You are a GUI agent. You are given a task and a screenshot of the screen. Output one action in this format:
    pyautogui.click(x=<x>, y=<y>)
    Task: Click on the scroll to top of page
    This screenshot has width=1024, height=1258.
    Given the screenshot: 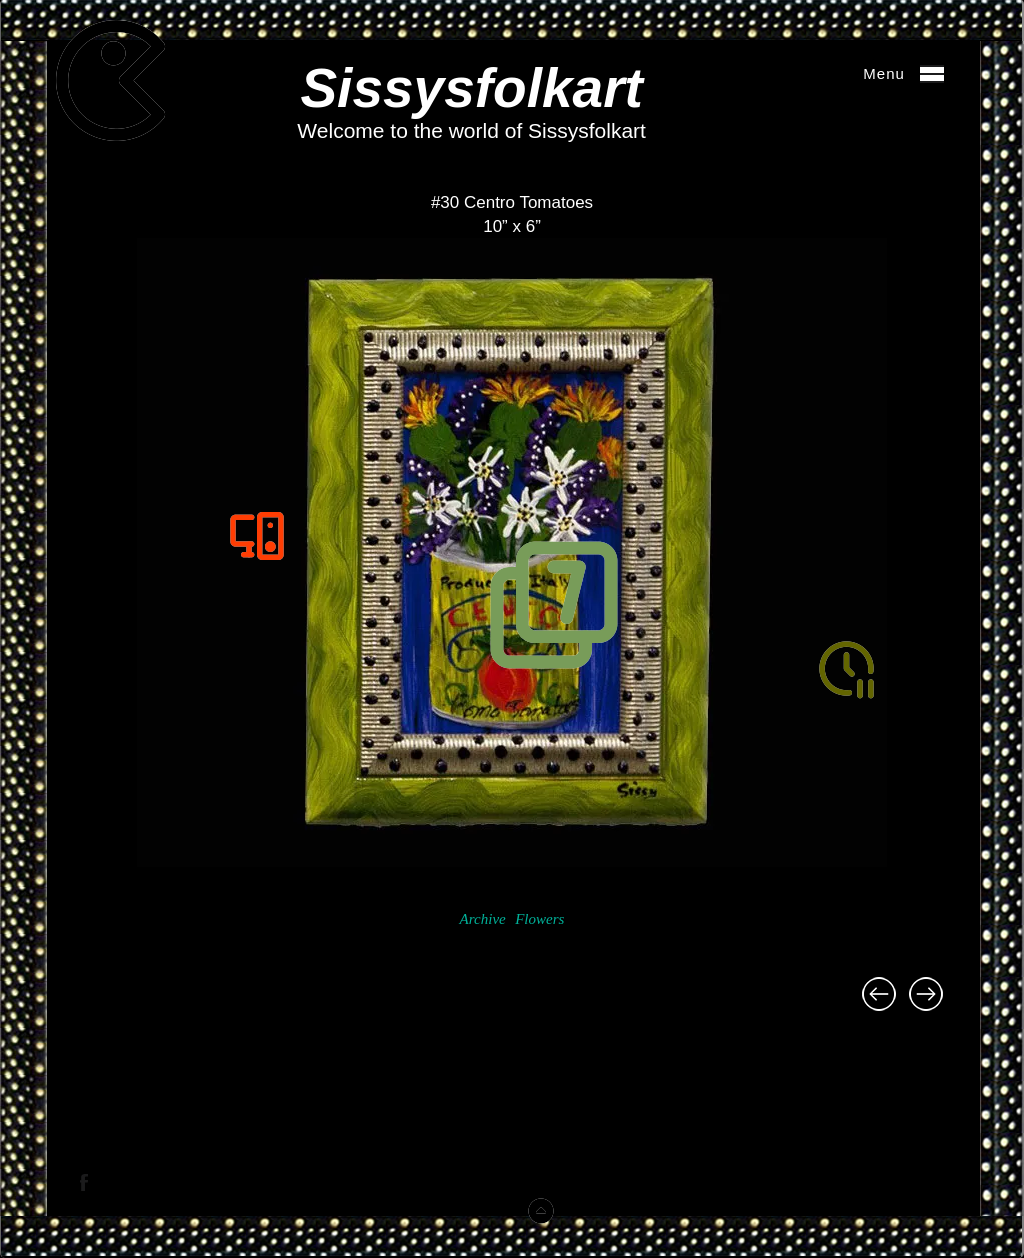 What is the action you would take?
    pyautogui.click(x=541, y=1211)
    